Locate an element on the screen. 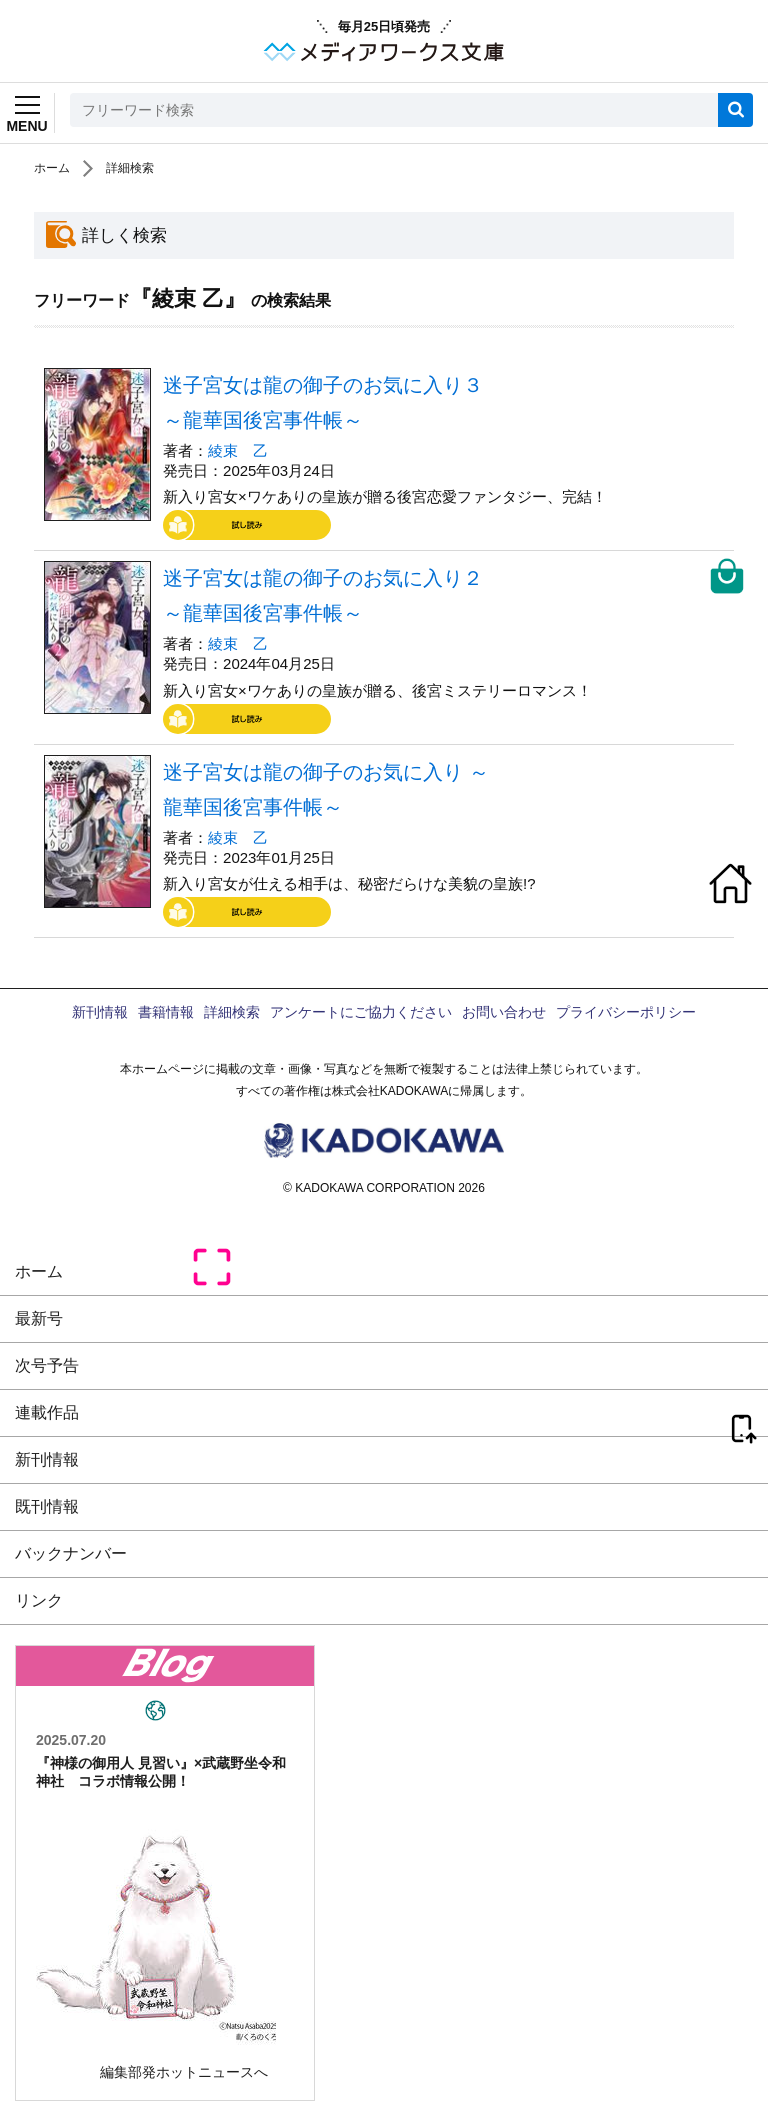 This screenshot has height=2101, width=768. switch to global or worldwide view is located at coordinates (155, 1710).